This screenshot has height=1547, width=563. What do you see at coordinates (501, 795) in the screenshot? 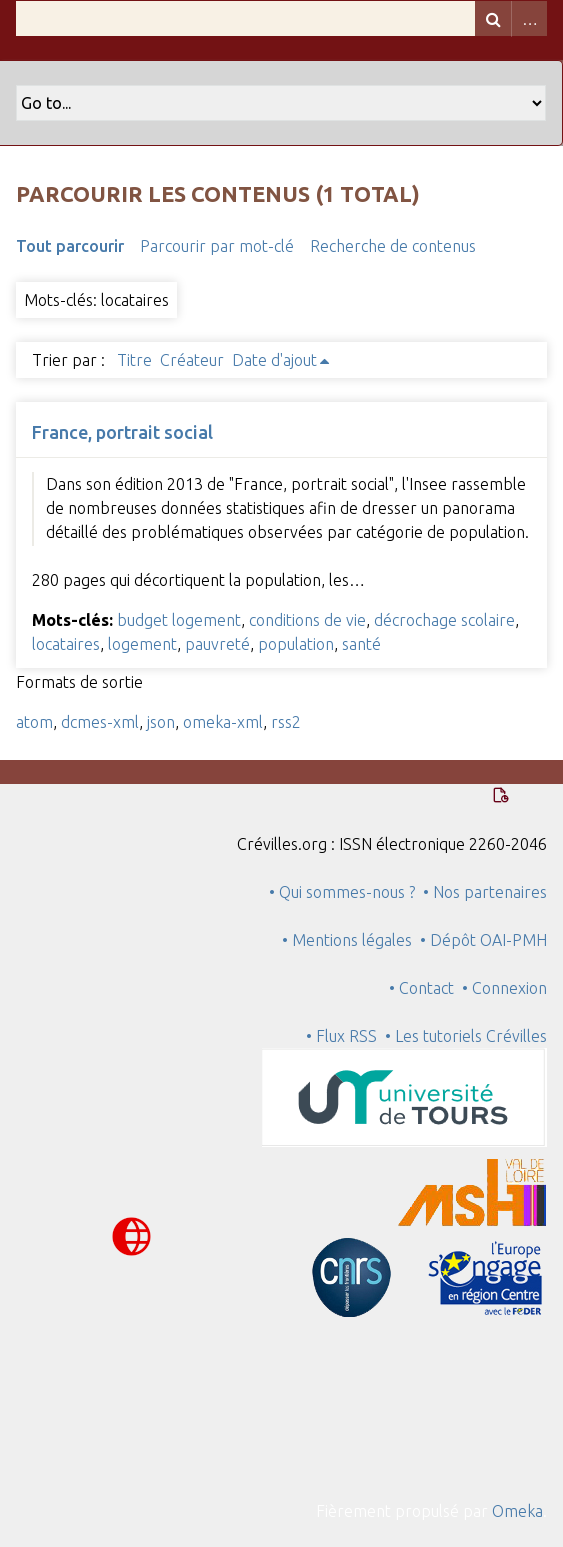
I see `view file analytics or report` at bounding box center [501, 795].